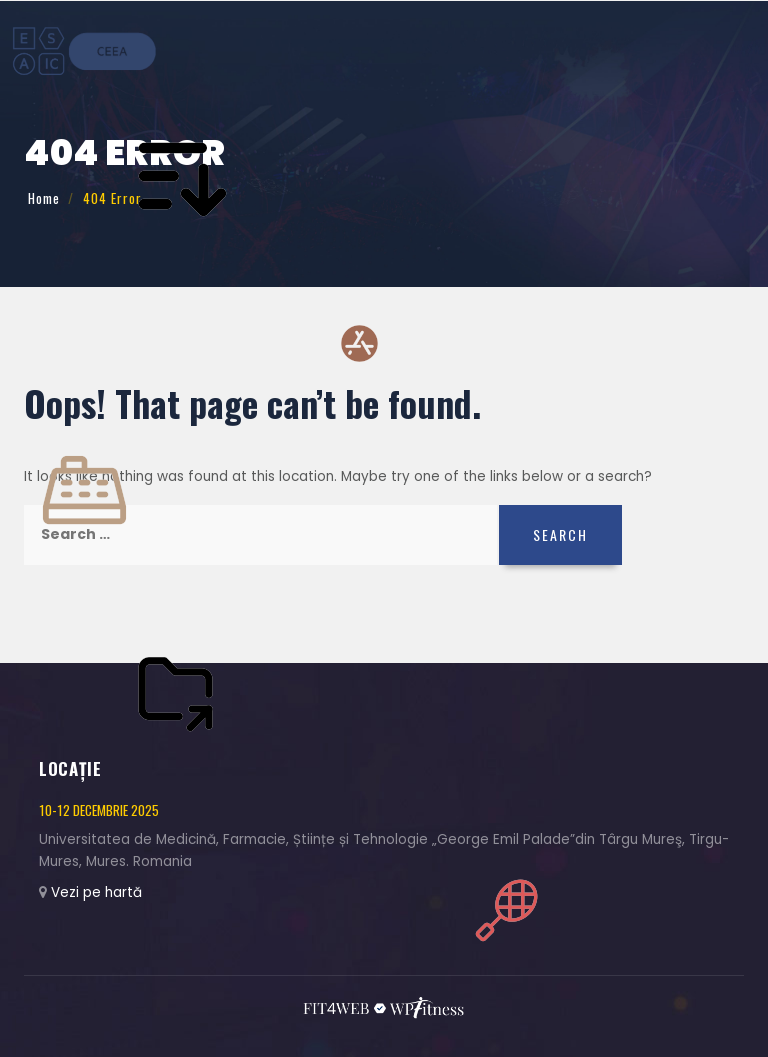  I want to click on share a folder with others, so click(175, 690).